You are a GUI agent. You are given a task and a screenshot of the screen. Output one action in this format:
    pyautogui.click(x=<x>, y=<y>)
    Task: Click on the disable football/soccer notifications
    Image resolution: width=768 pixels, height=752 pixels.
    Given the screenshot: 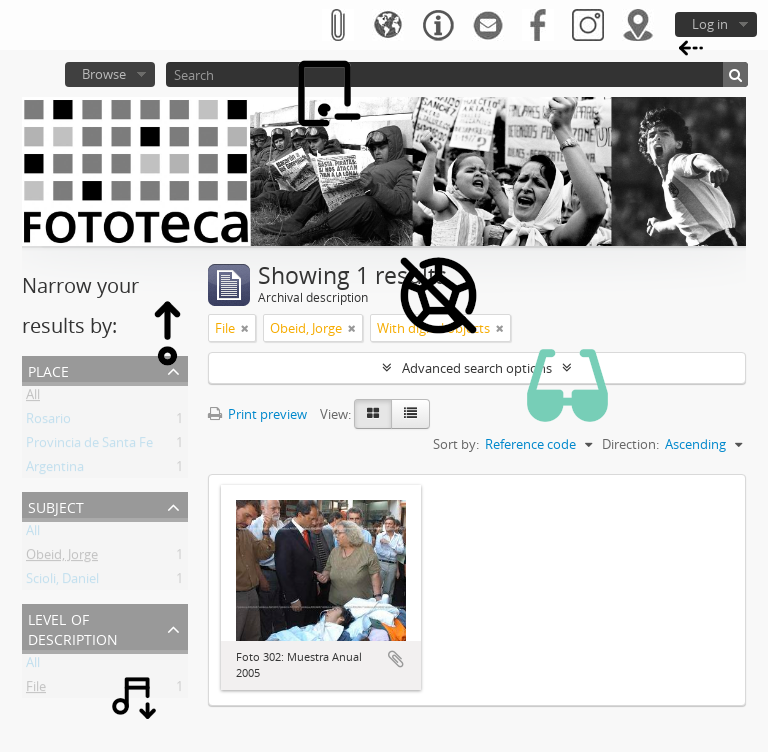 What is the action you would take?
    pyautogui.click(x=438, y=295)
    